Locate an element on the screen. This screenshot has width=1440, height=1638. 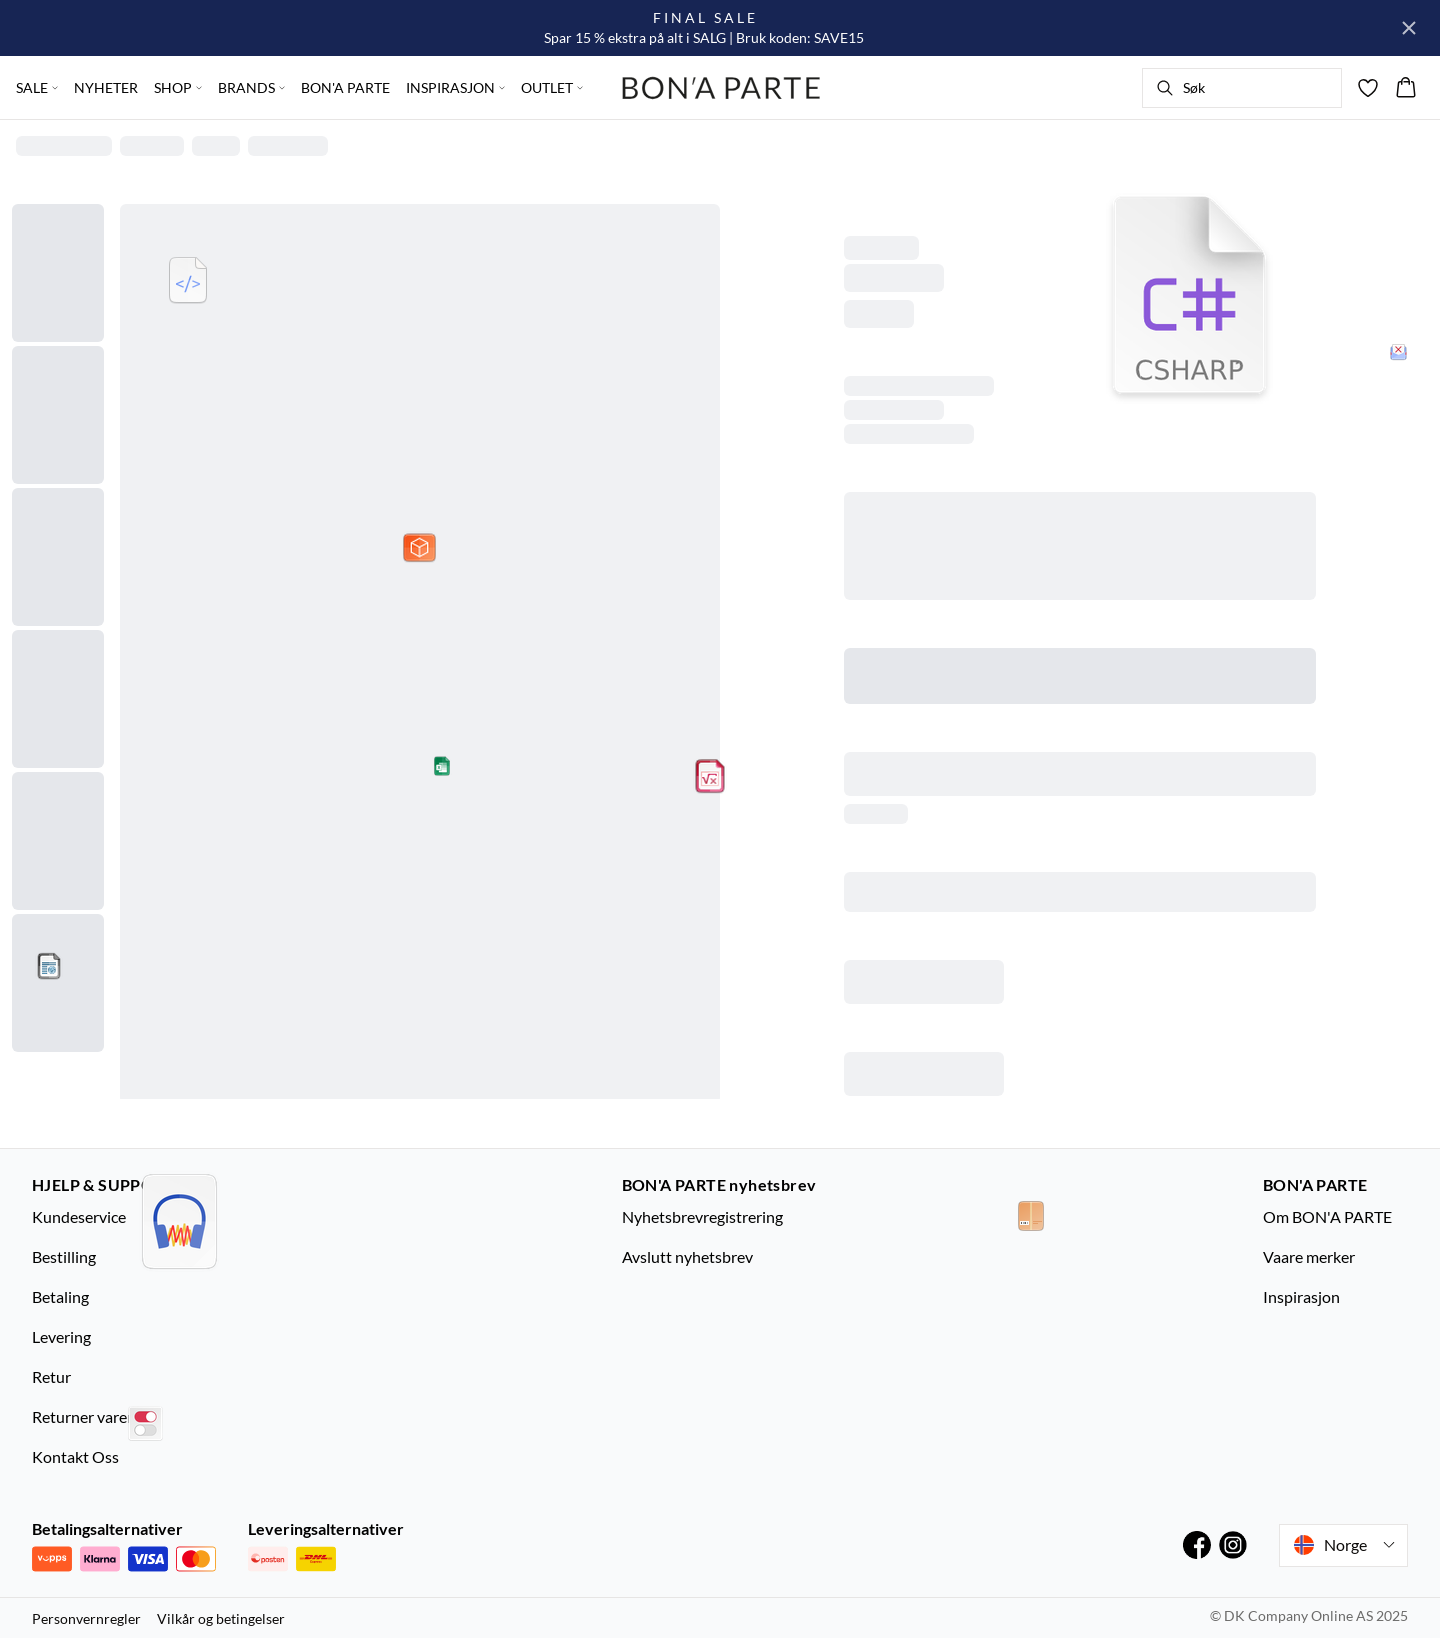
compressed or archived file type is located at coordinates (1031, 1216).